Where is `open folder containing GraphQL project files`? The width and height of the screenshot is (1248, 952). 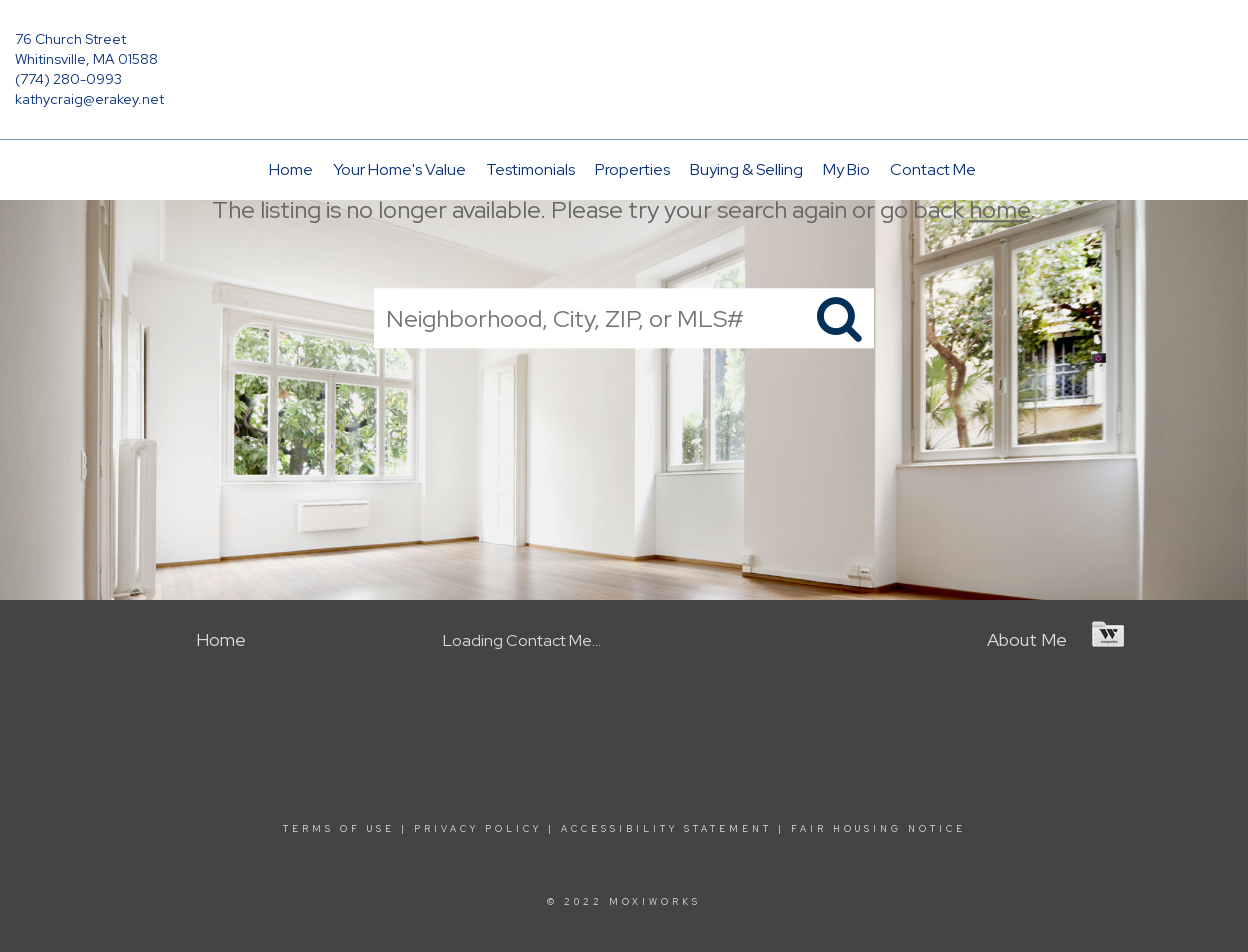 open folder containing GraphQL project files is located at coordinates (1098, 357).